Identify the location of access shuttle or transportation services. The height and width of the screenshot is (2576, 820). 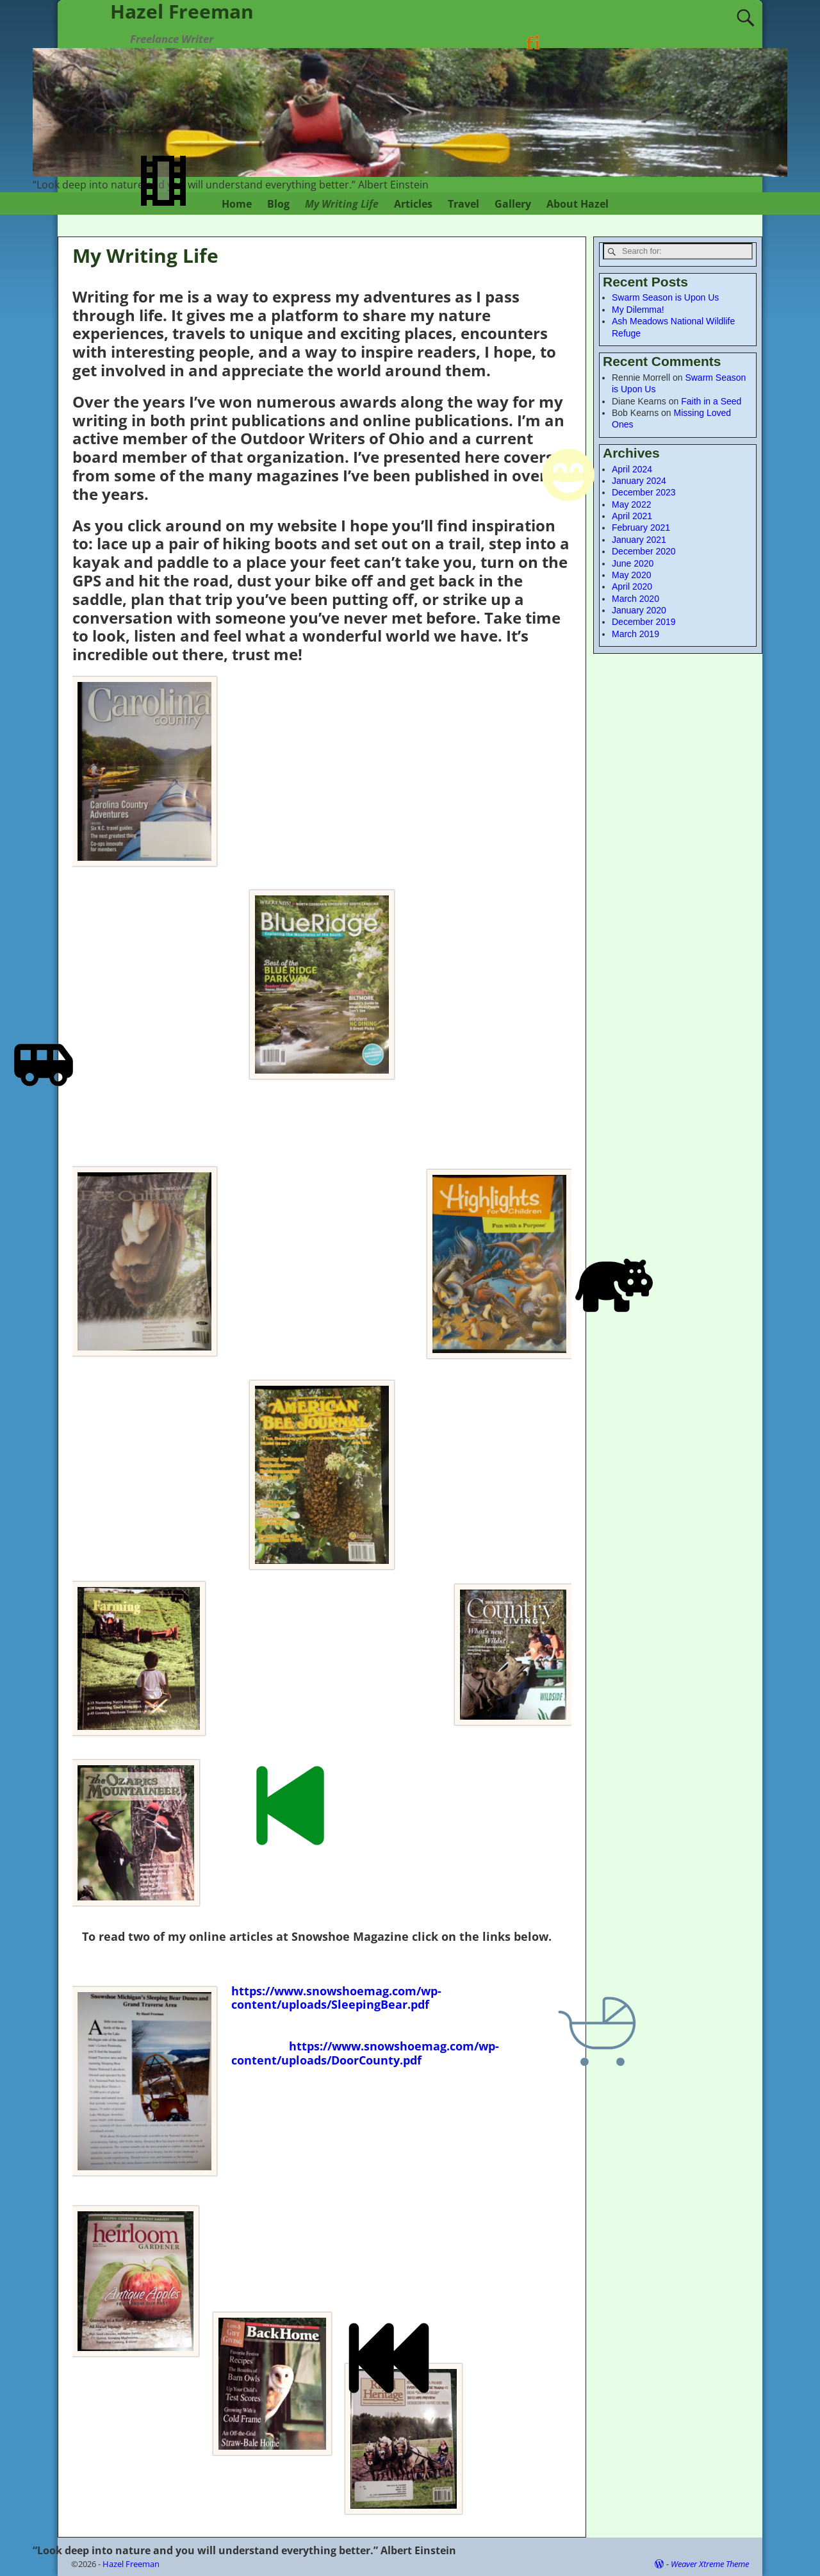
(44, 1063).